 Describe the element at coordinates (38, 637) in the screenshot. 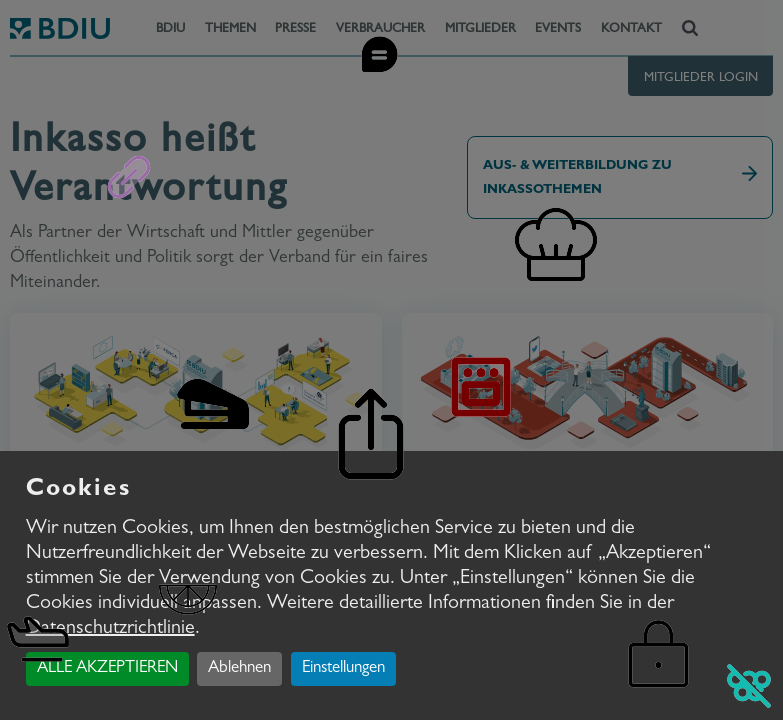

I see `indicates flight mode is active` at that location.